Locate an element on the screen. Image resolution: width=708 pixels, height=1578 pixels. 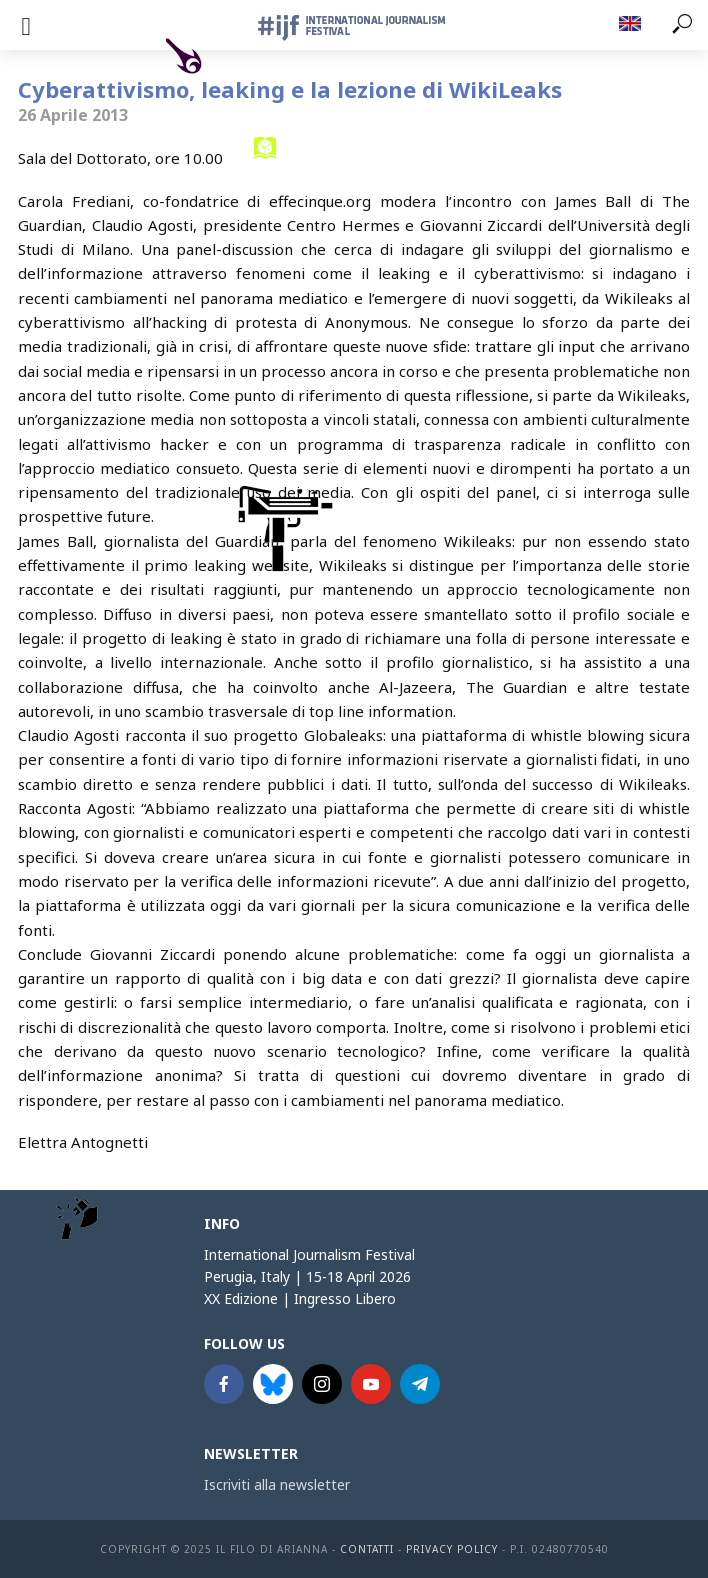
view game rules and instructions is located at coordinates (265, 148).